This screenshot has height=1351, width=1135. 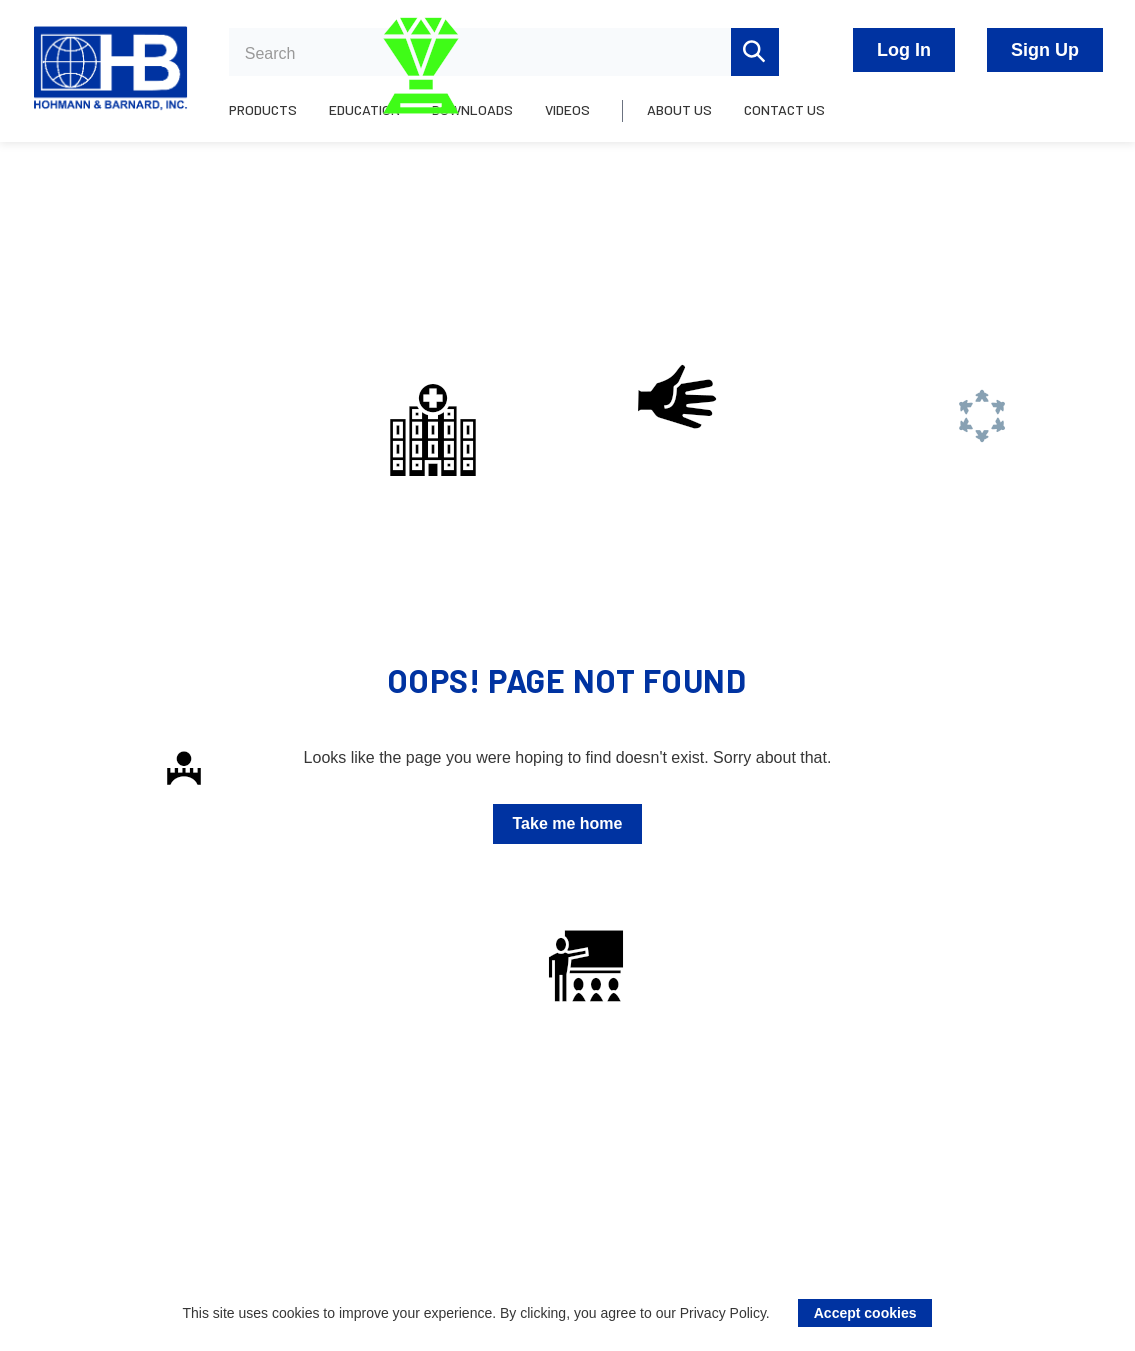 What do you see at coordinates (433, 430) in the screenshot?
I see `find nearby hospitals or medical facilities` at bounding box center [433, 430].